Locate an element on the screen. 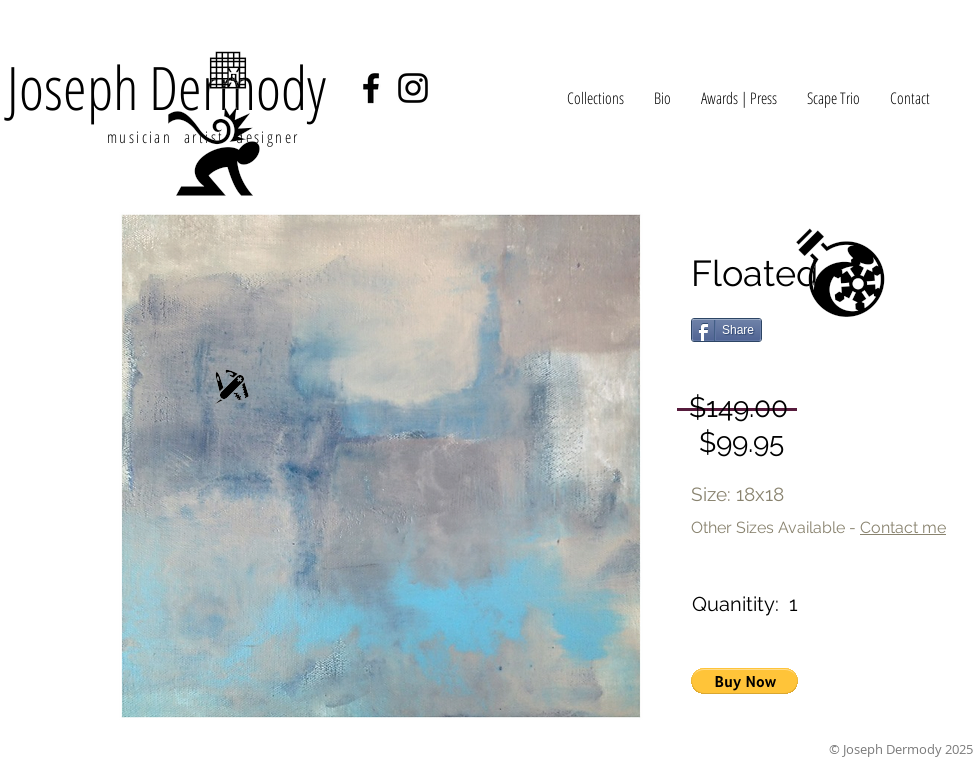  access multi-tool or utility features is located at coordinates (232, 387).